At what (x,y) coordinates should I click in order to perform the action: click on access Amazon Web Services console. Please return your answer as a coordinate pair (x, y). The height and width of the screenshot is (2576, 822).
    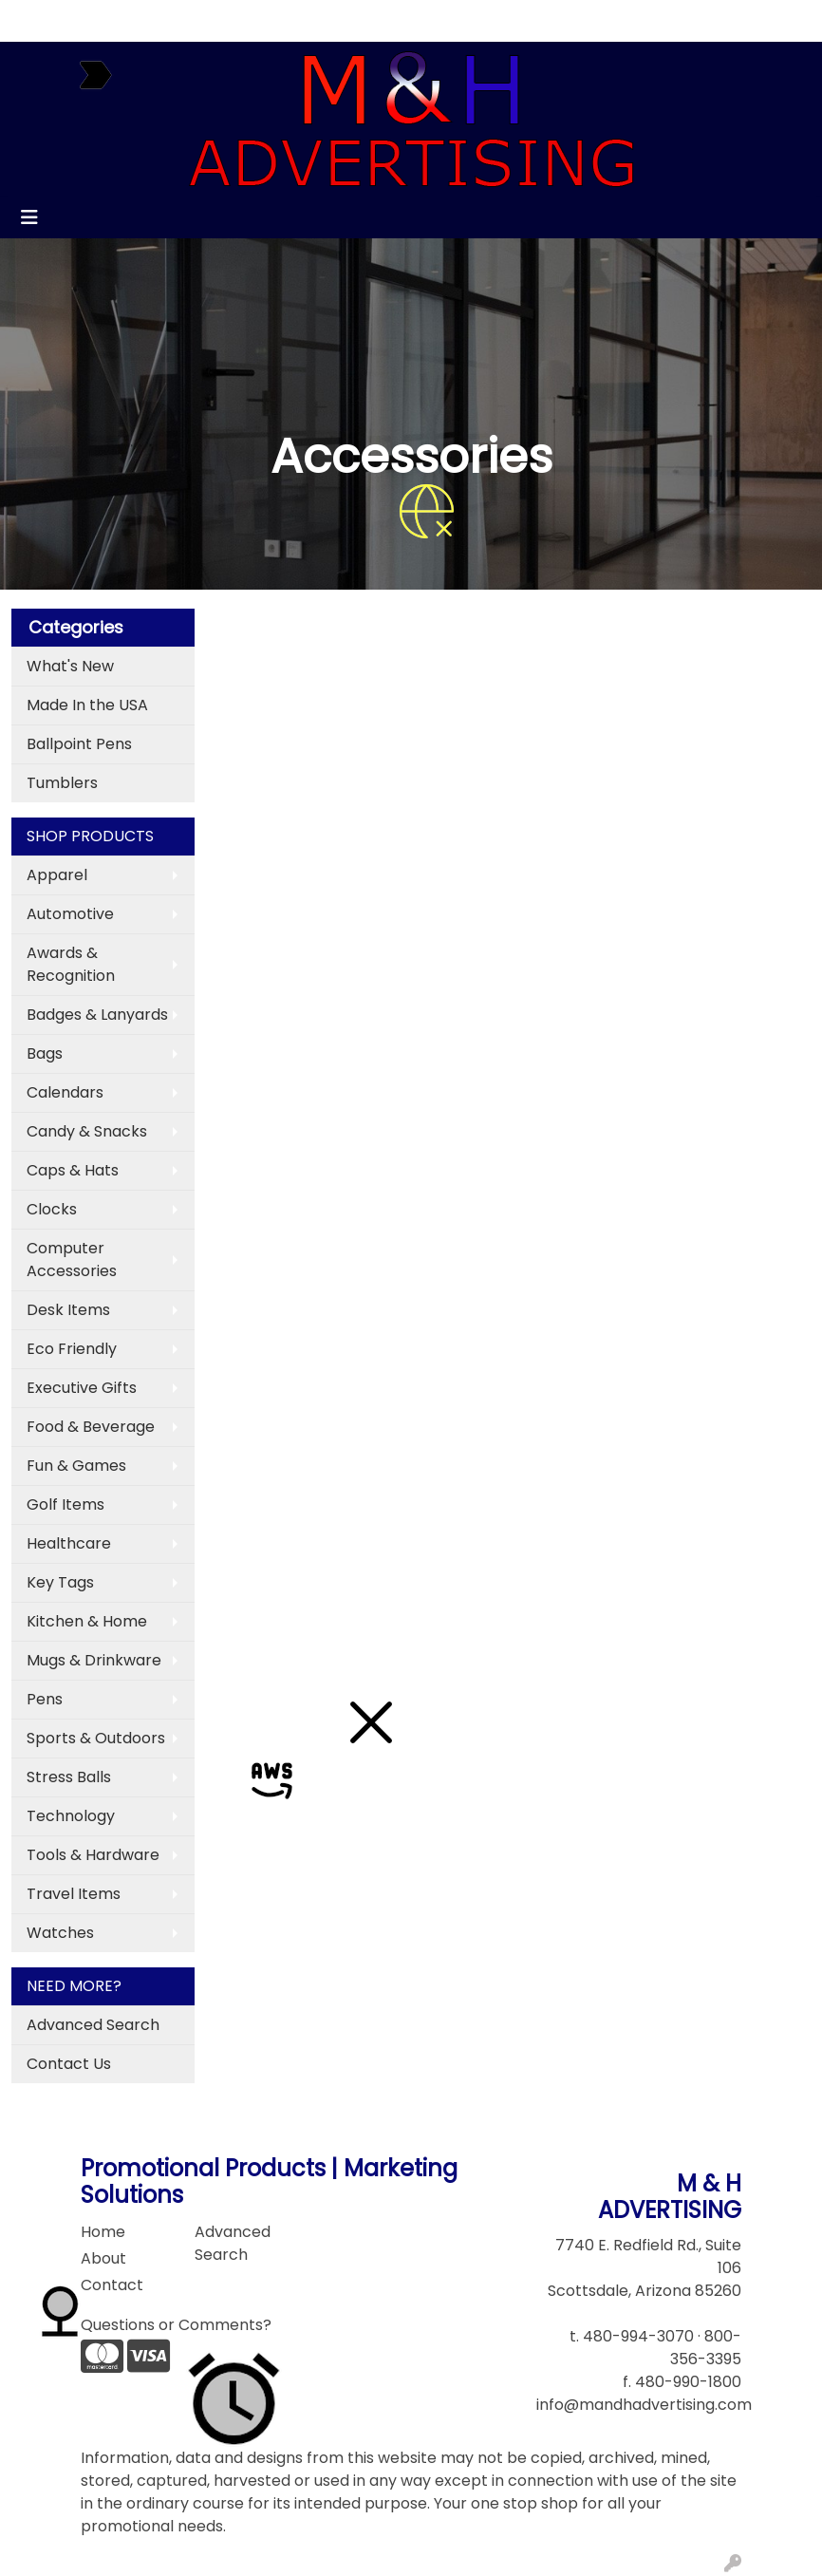
    Looking at the image, I should click on (271, 1778).